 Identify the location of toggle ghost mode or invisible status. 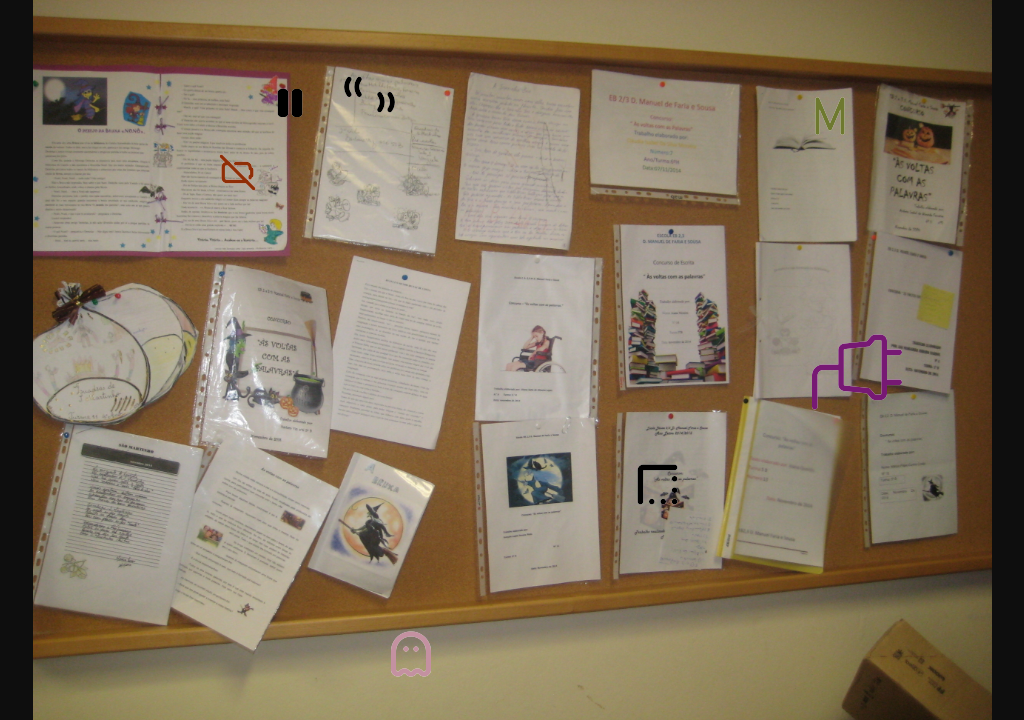
(411, 654).